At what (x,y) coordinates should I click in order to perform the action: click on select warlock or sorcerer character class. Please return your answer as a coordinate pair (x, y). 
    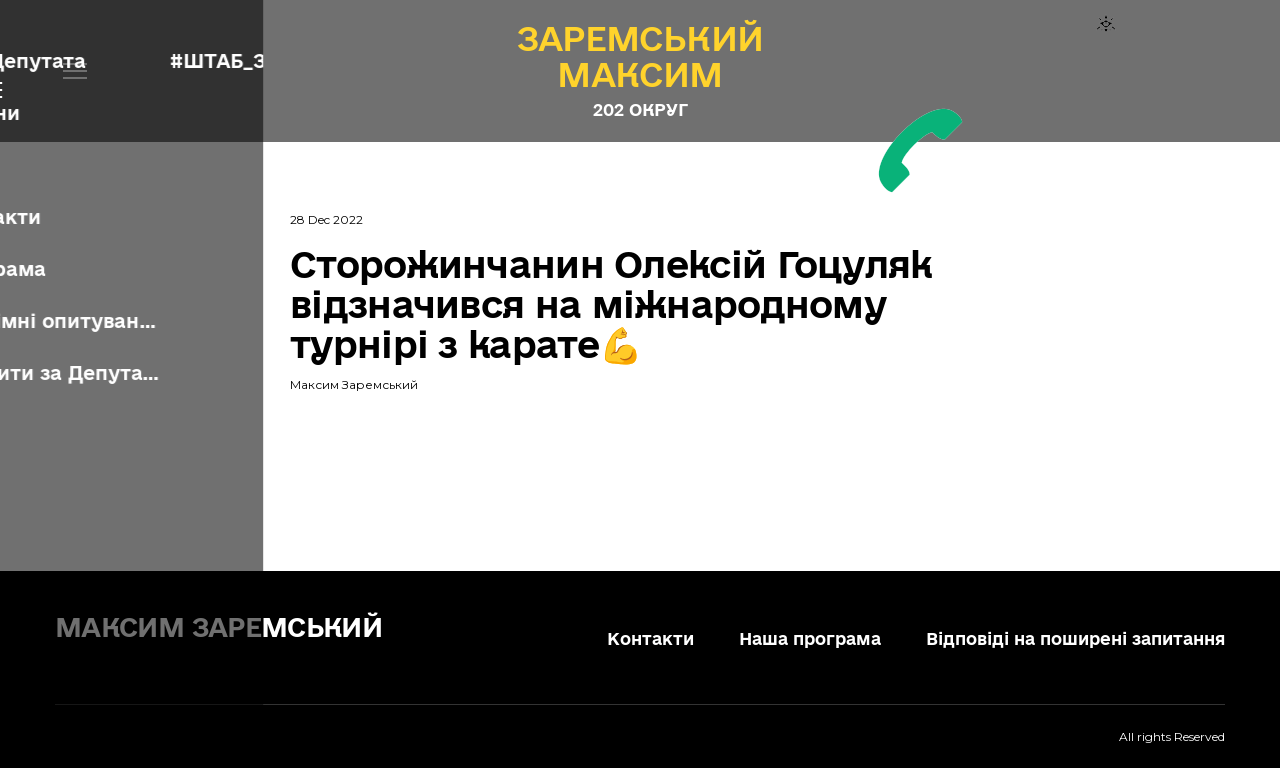
    Looking at the image, I should click on (1106, 23).